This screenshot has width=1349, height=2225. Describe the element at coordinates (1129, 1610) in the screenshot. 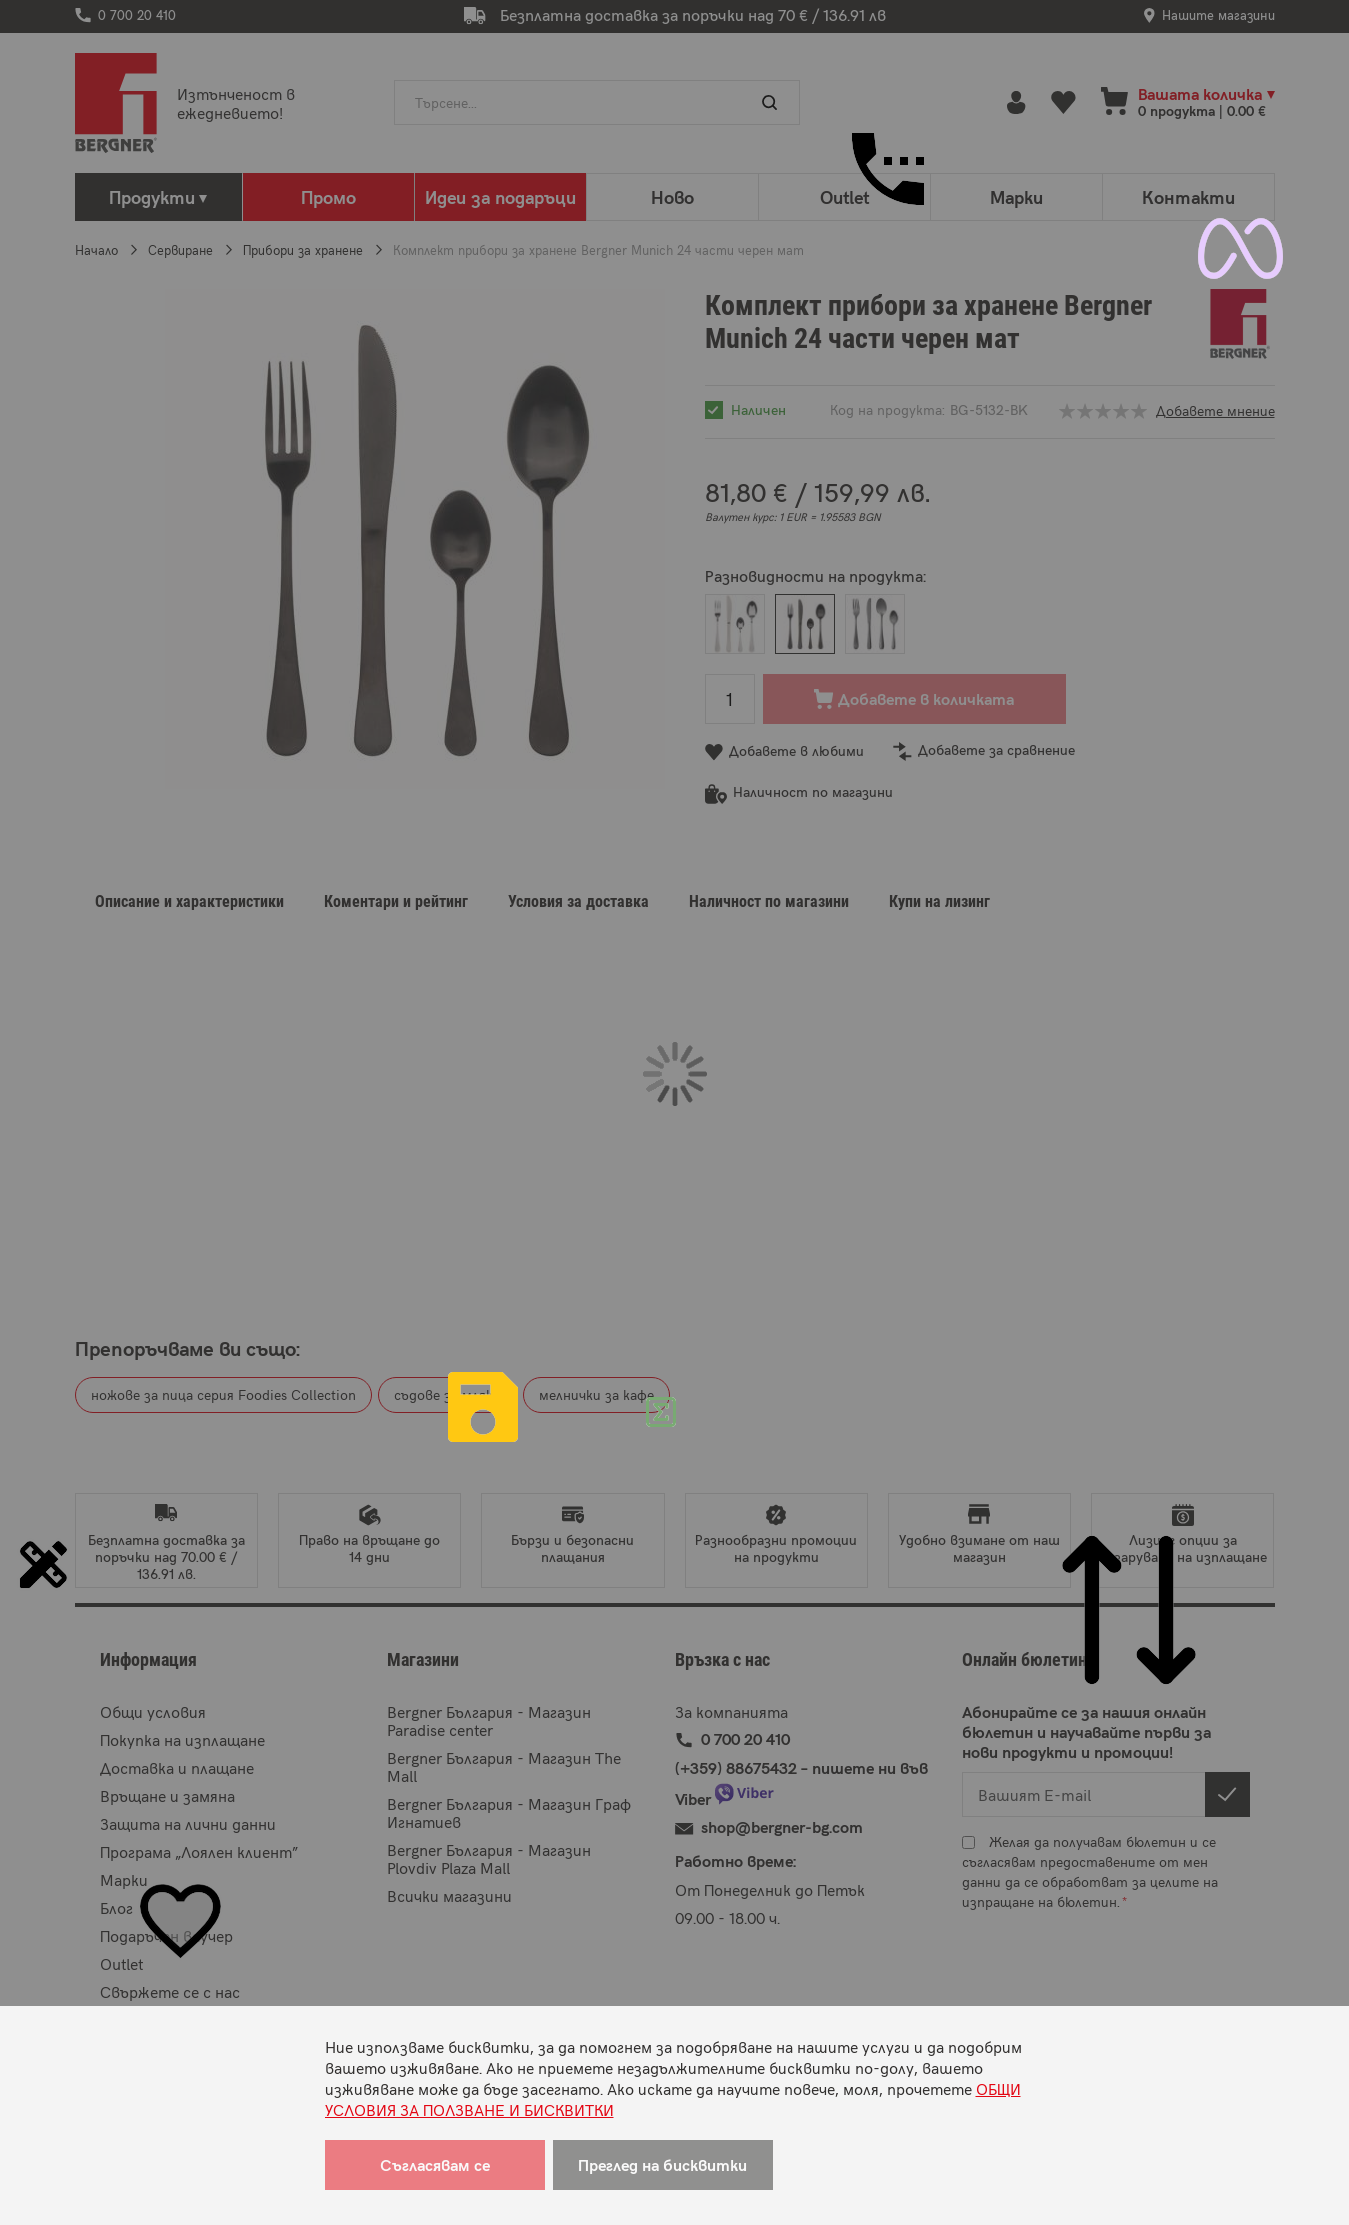

I see `sort items in ascending or descending order` at that location.